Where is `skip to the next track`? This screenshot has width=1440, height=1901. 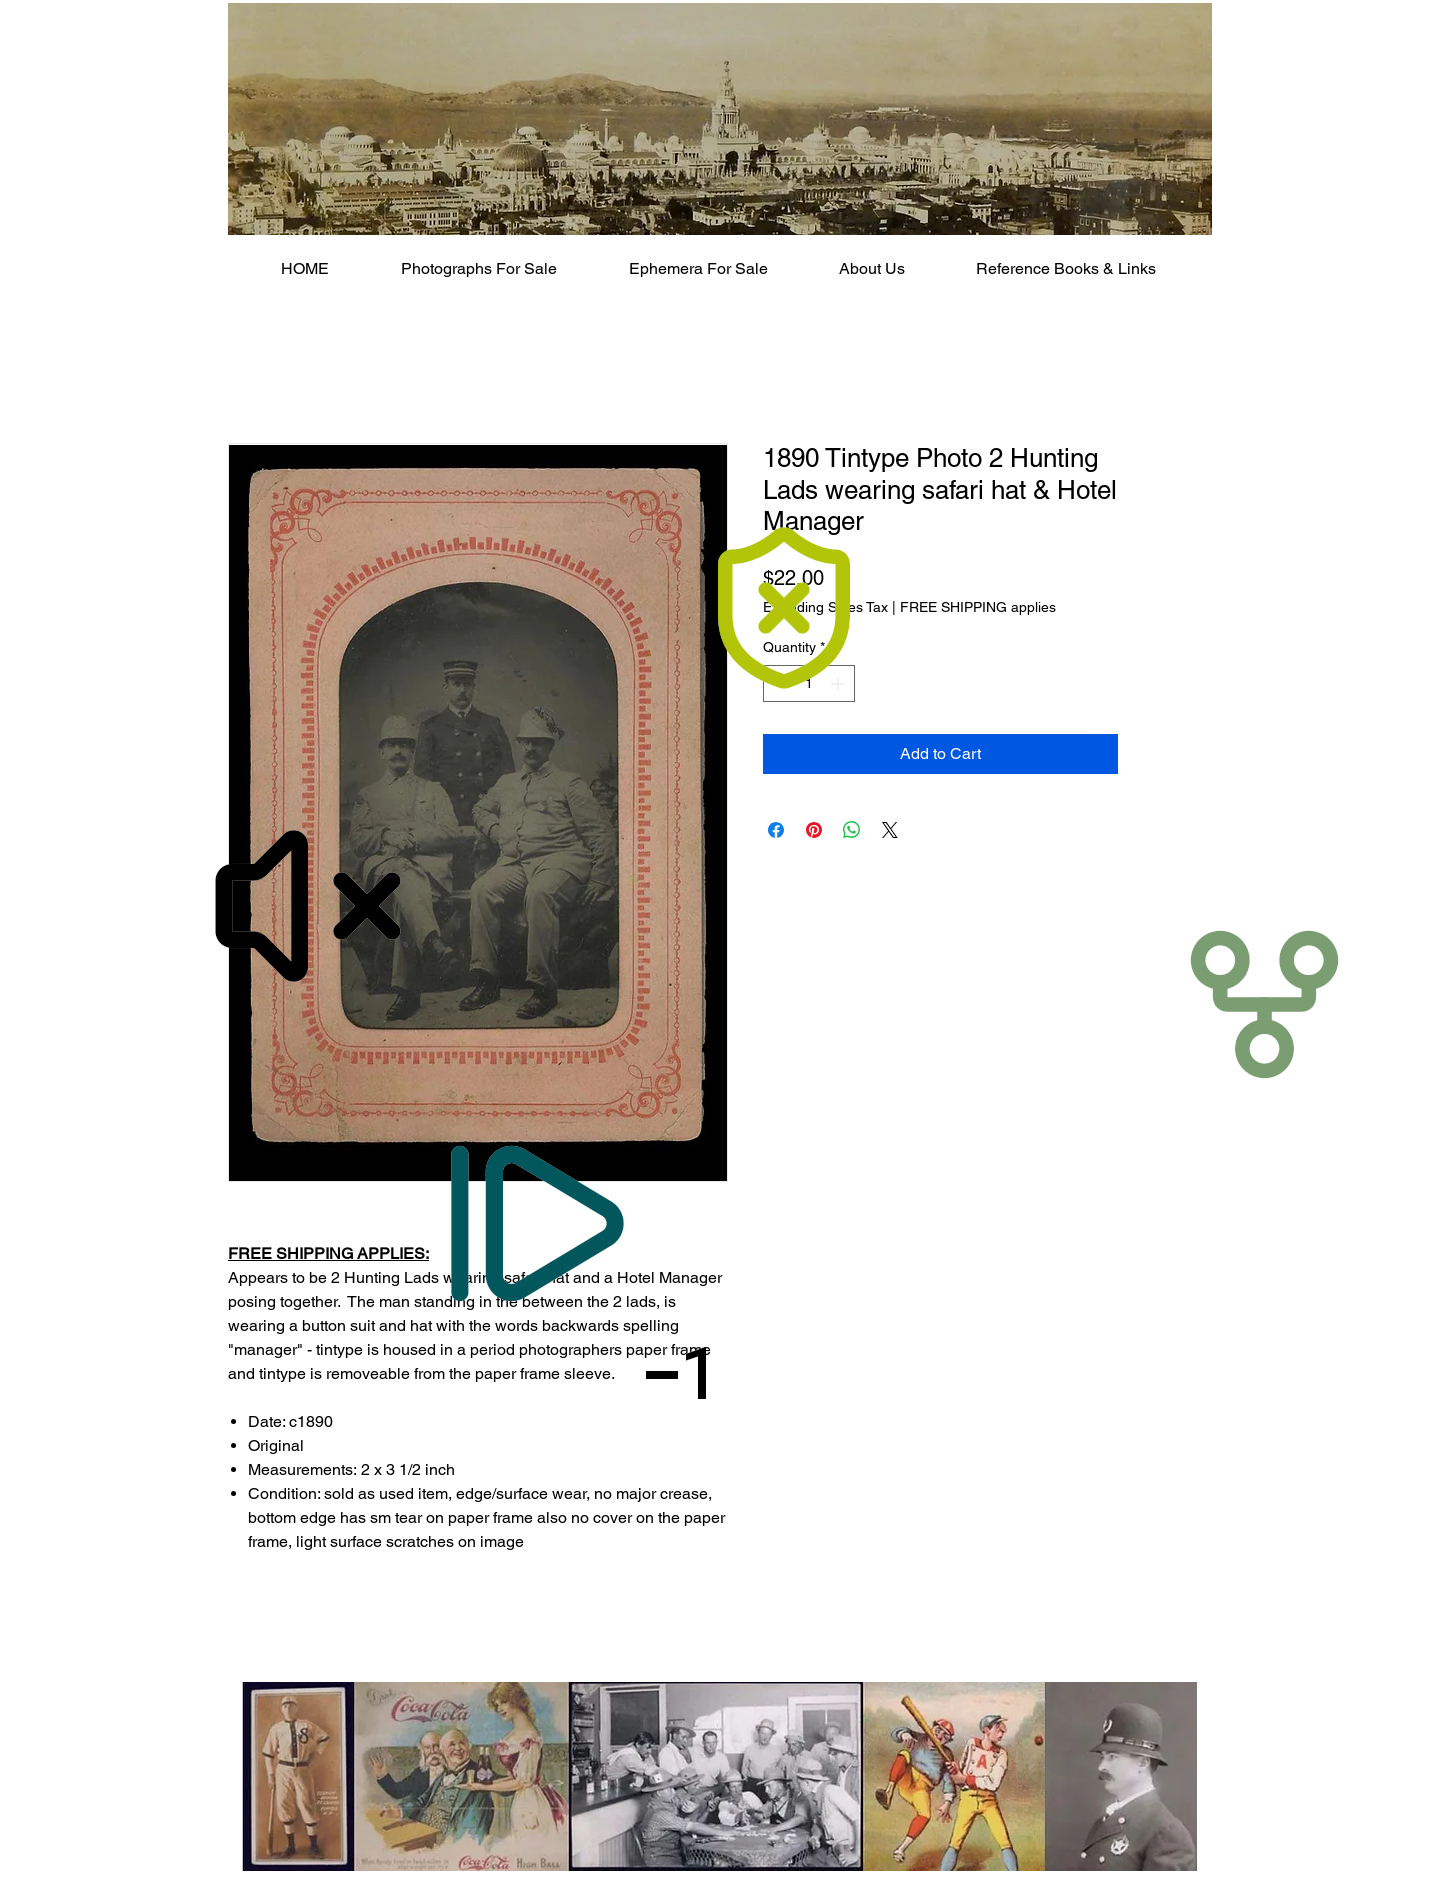 skip to the next track is located at coordinates (537, 1223).